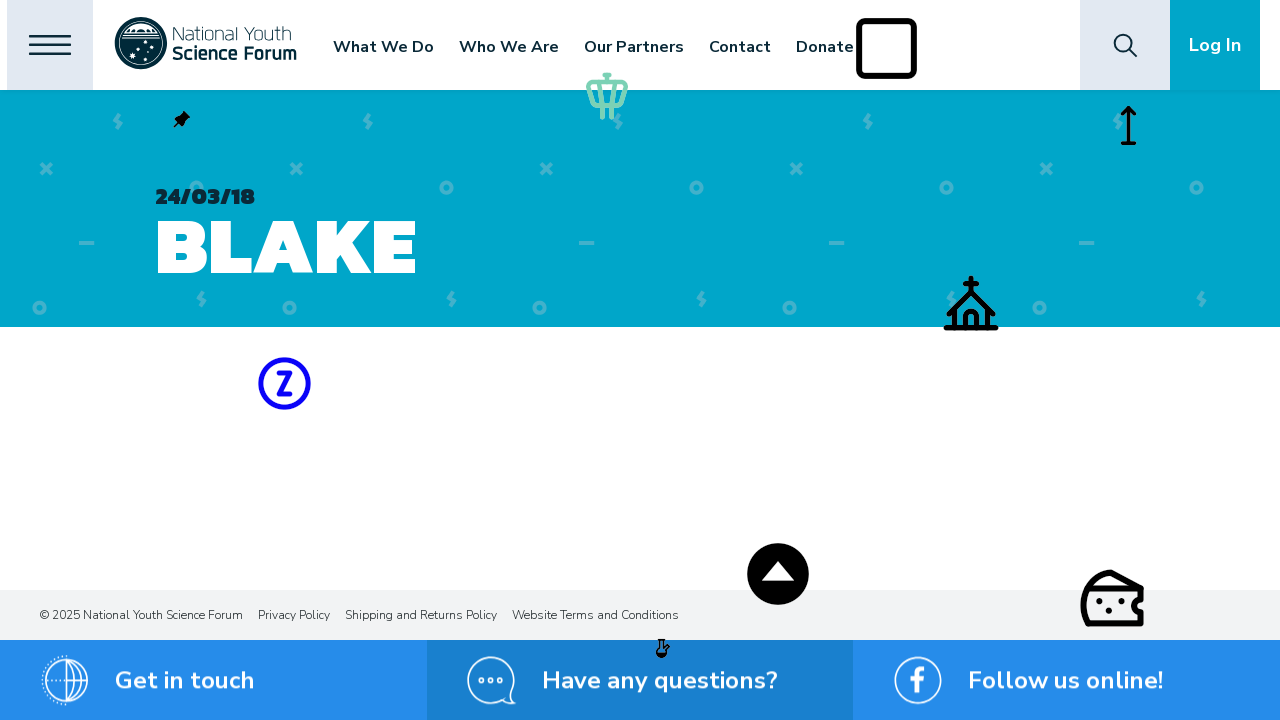  What do you see at coordinates (1128, 125) in the screenshot?
I see `move item to top of list` at bounding box center [1128, 125].